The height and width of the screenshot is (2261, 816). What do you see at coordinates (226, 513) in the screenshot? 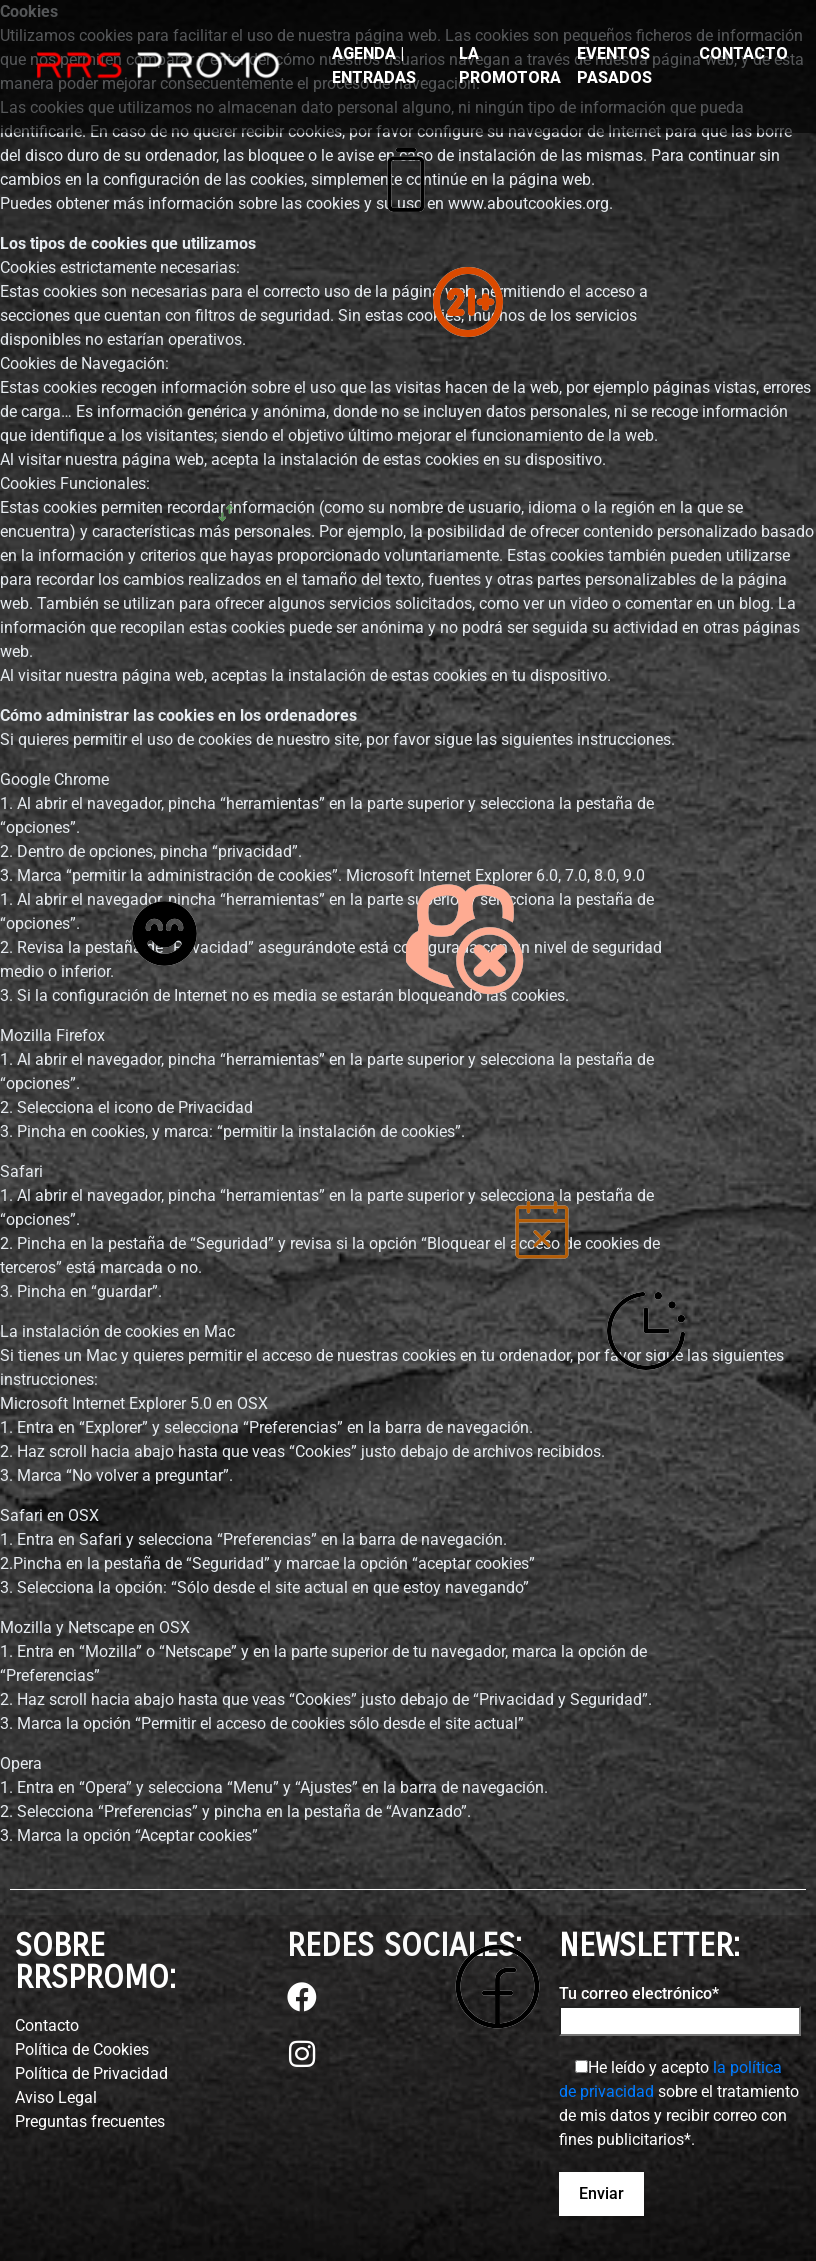
I see `indicates mobile data connection status` at bounding box center [226, 513].